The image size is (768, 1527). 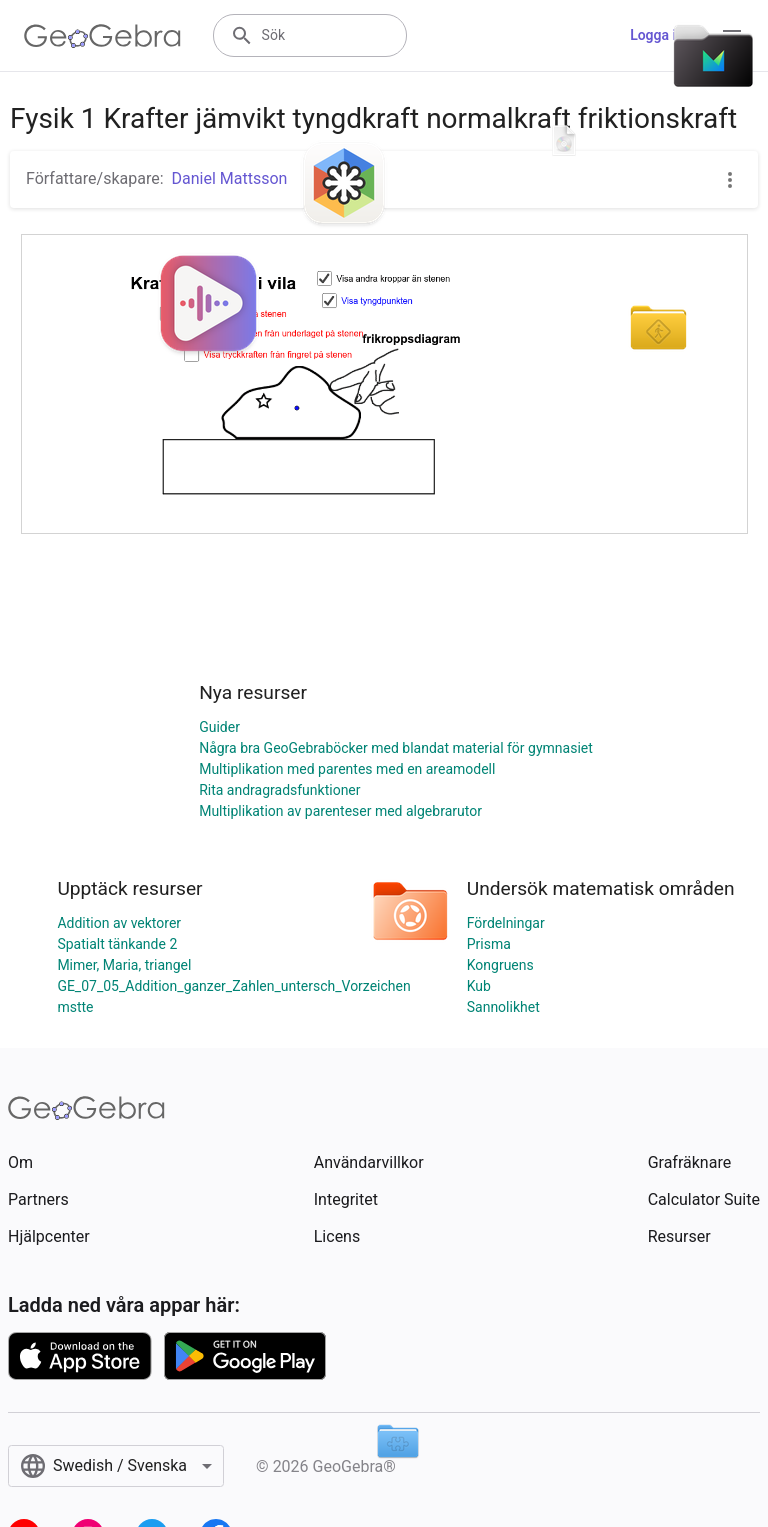 I want to click on open corona sdk project folder, so click(x=410, y=913).